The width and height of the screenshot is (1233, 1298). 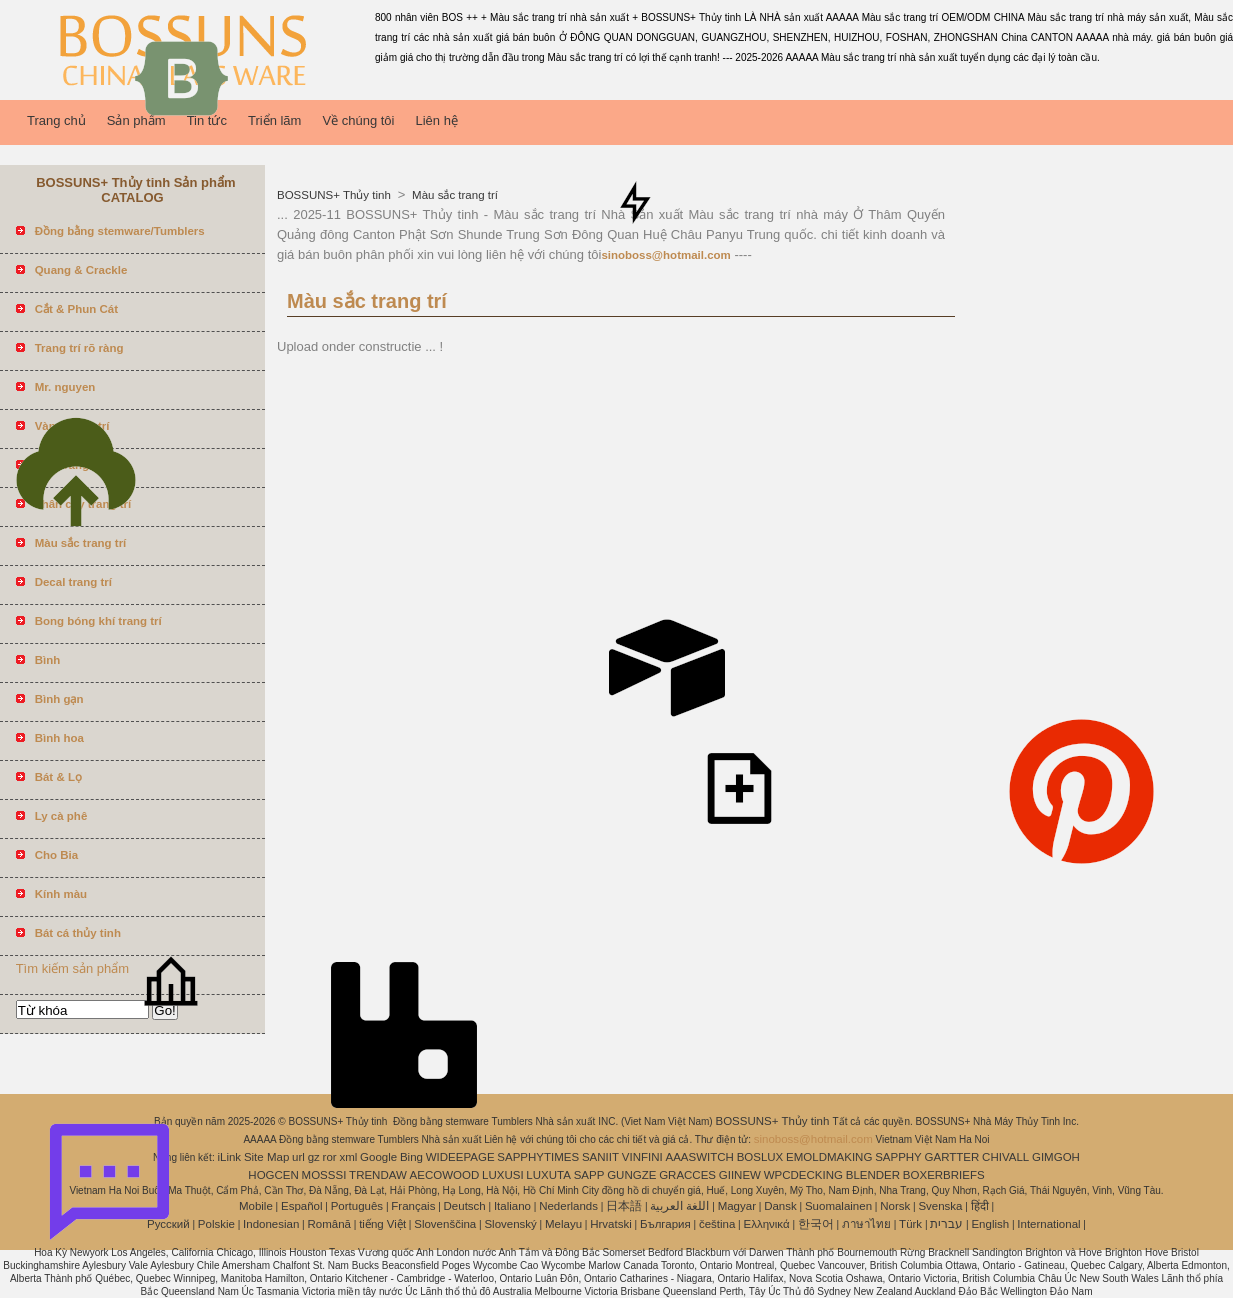 What do you see at coordinates (181, 78) in the screenshot?
I see `bootstrap framework logo` at bounding box center [181, 78].